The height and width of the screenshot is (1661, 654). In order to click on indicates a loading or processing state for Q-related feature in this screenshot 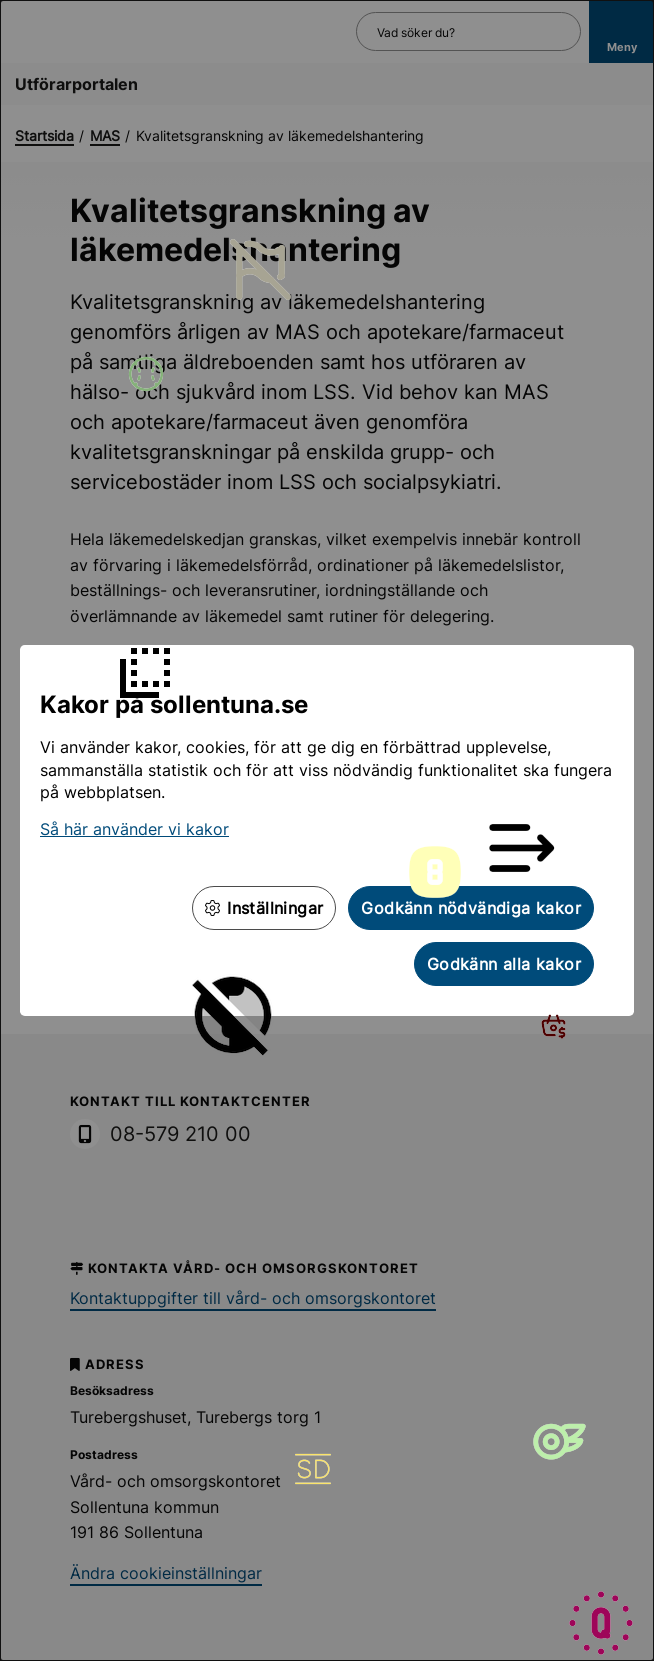, I will do `click(601, 1623)`.